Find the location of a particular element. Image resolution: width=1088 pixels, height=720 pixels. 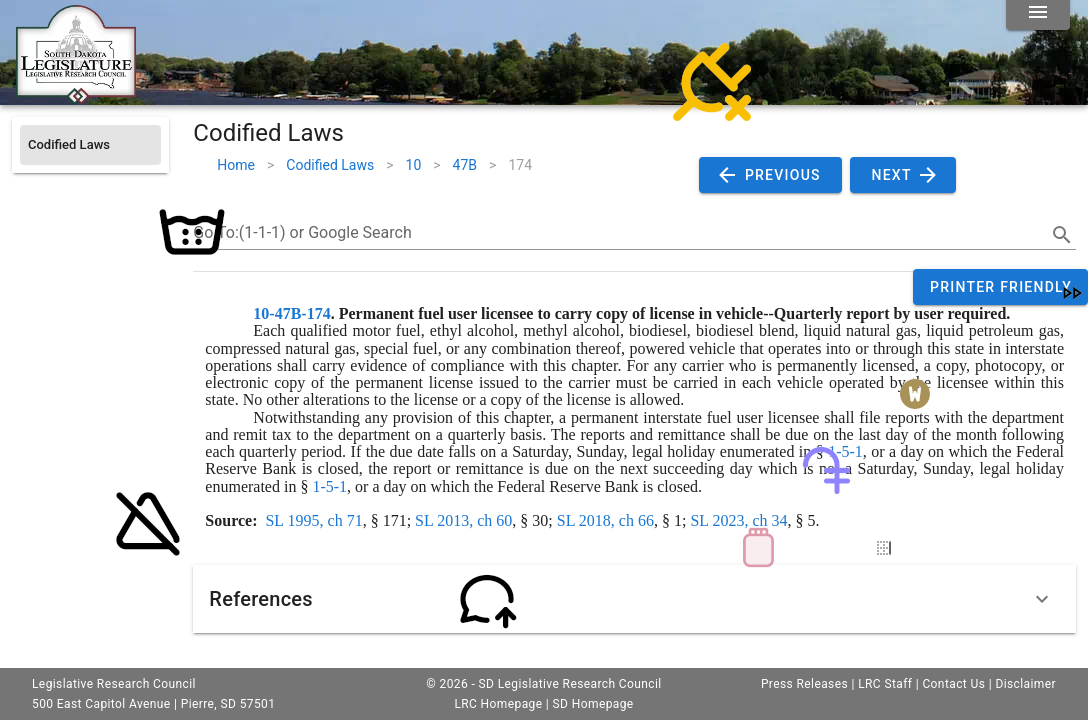

represents Armenian dram currency is located at coordinates (826, 470).